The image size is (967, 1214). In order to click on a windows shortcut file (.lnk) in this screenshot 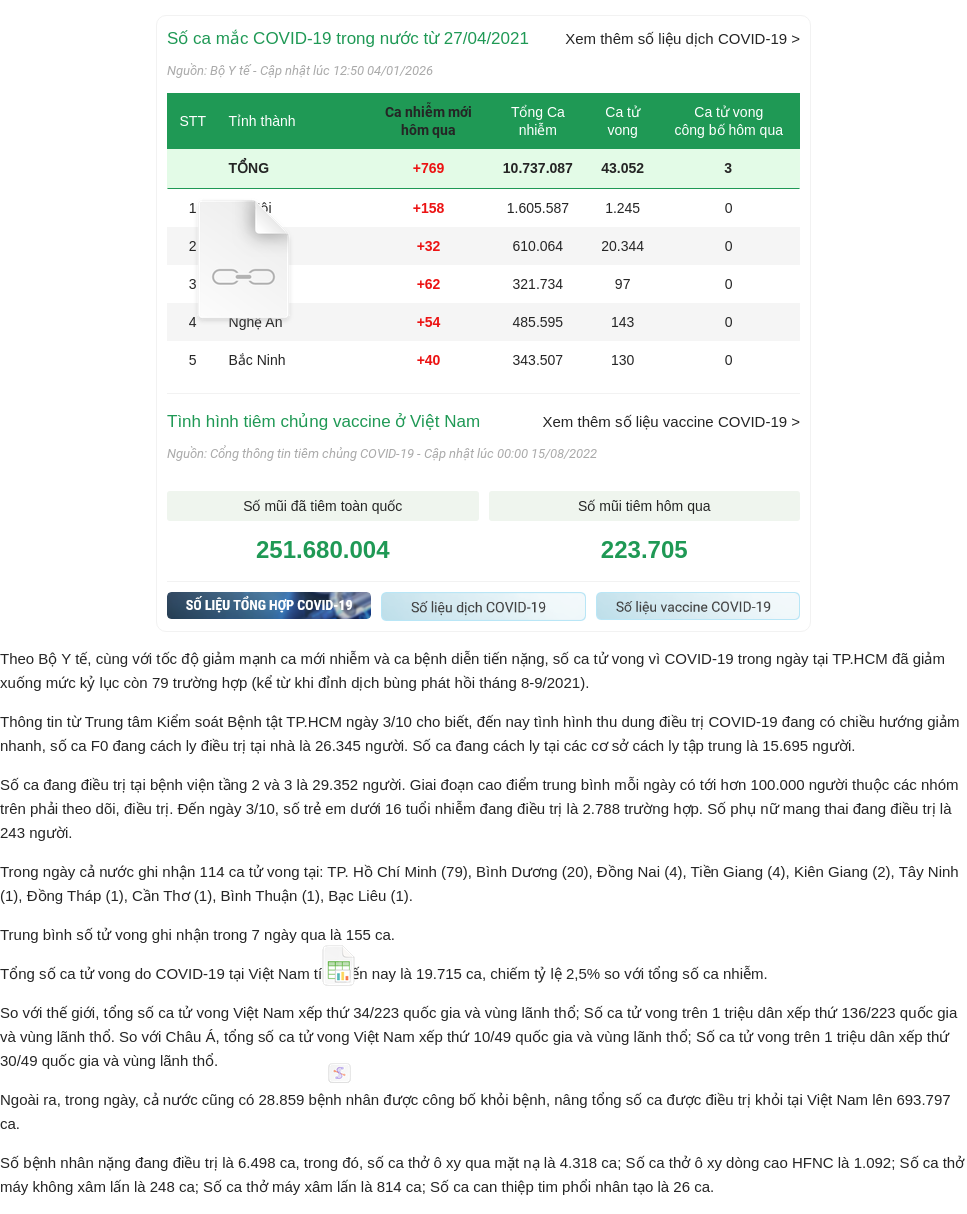, I will do `click(243, 261)`.